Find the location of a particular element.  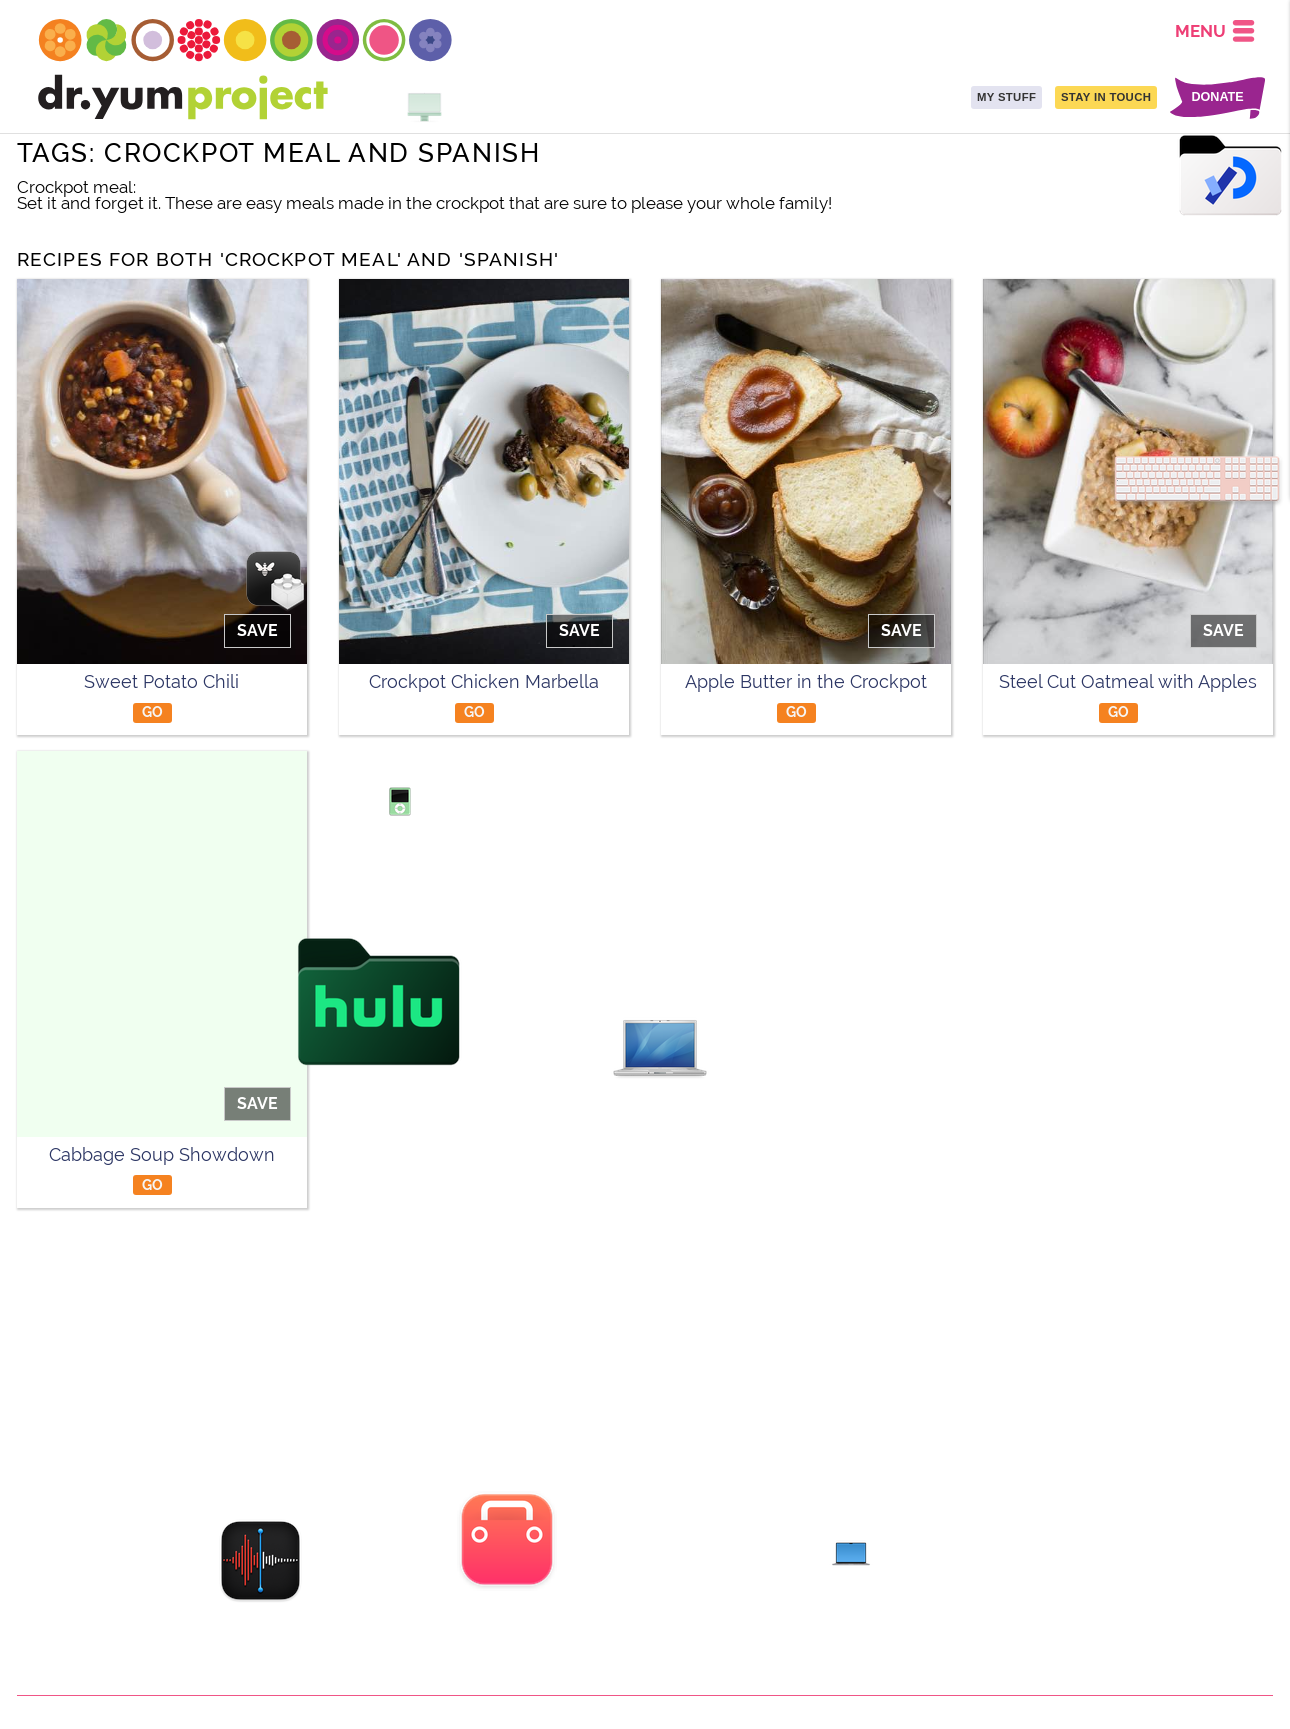

select green iMac as your device type is located at coordinates (424, 106).